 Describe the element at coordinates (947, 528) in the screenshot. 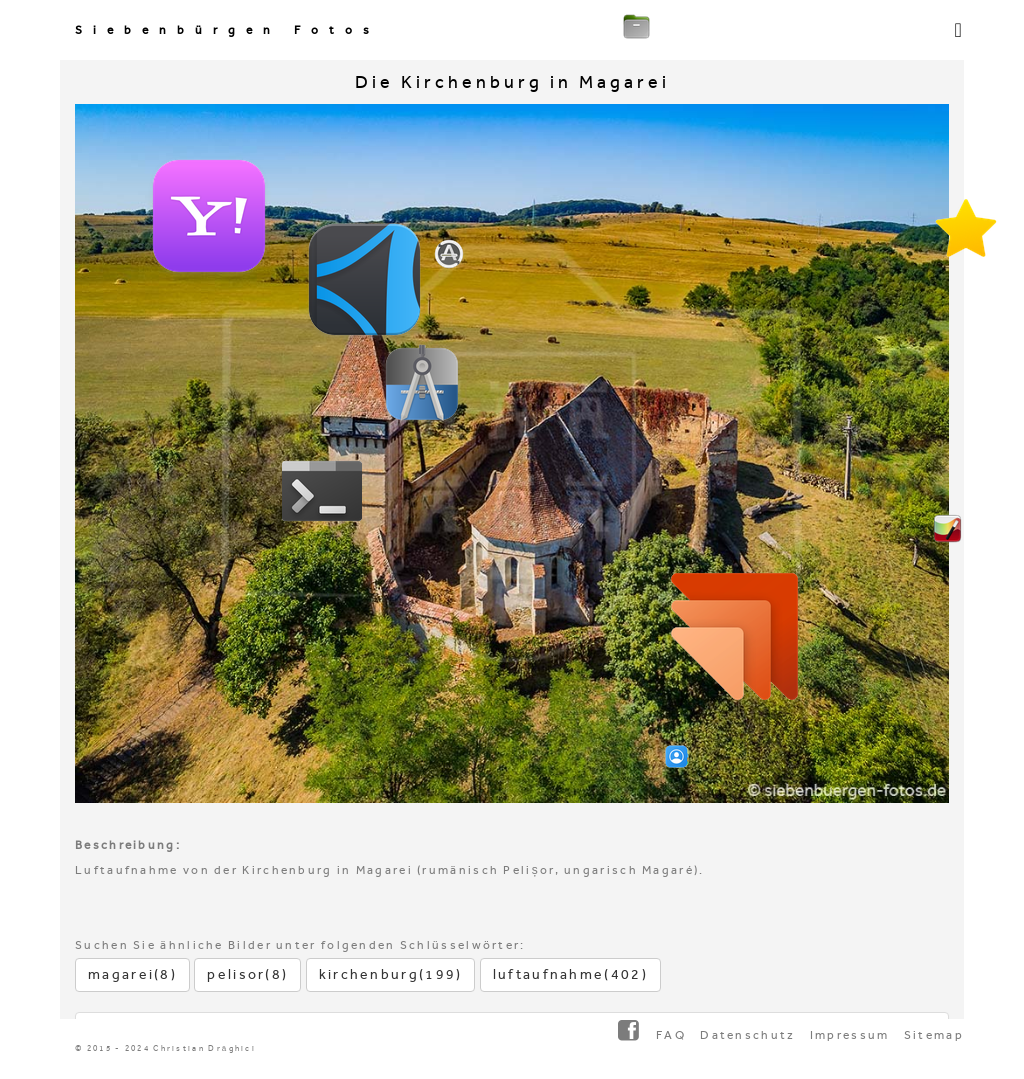

I see `open winetricks application` at that location.